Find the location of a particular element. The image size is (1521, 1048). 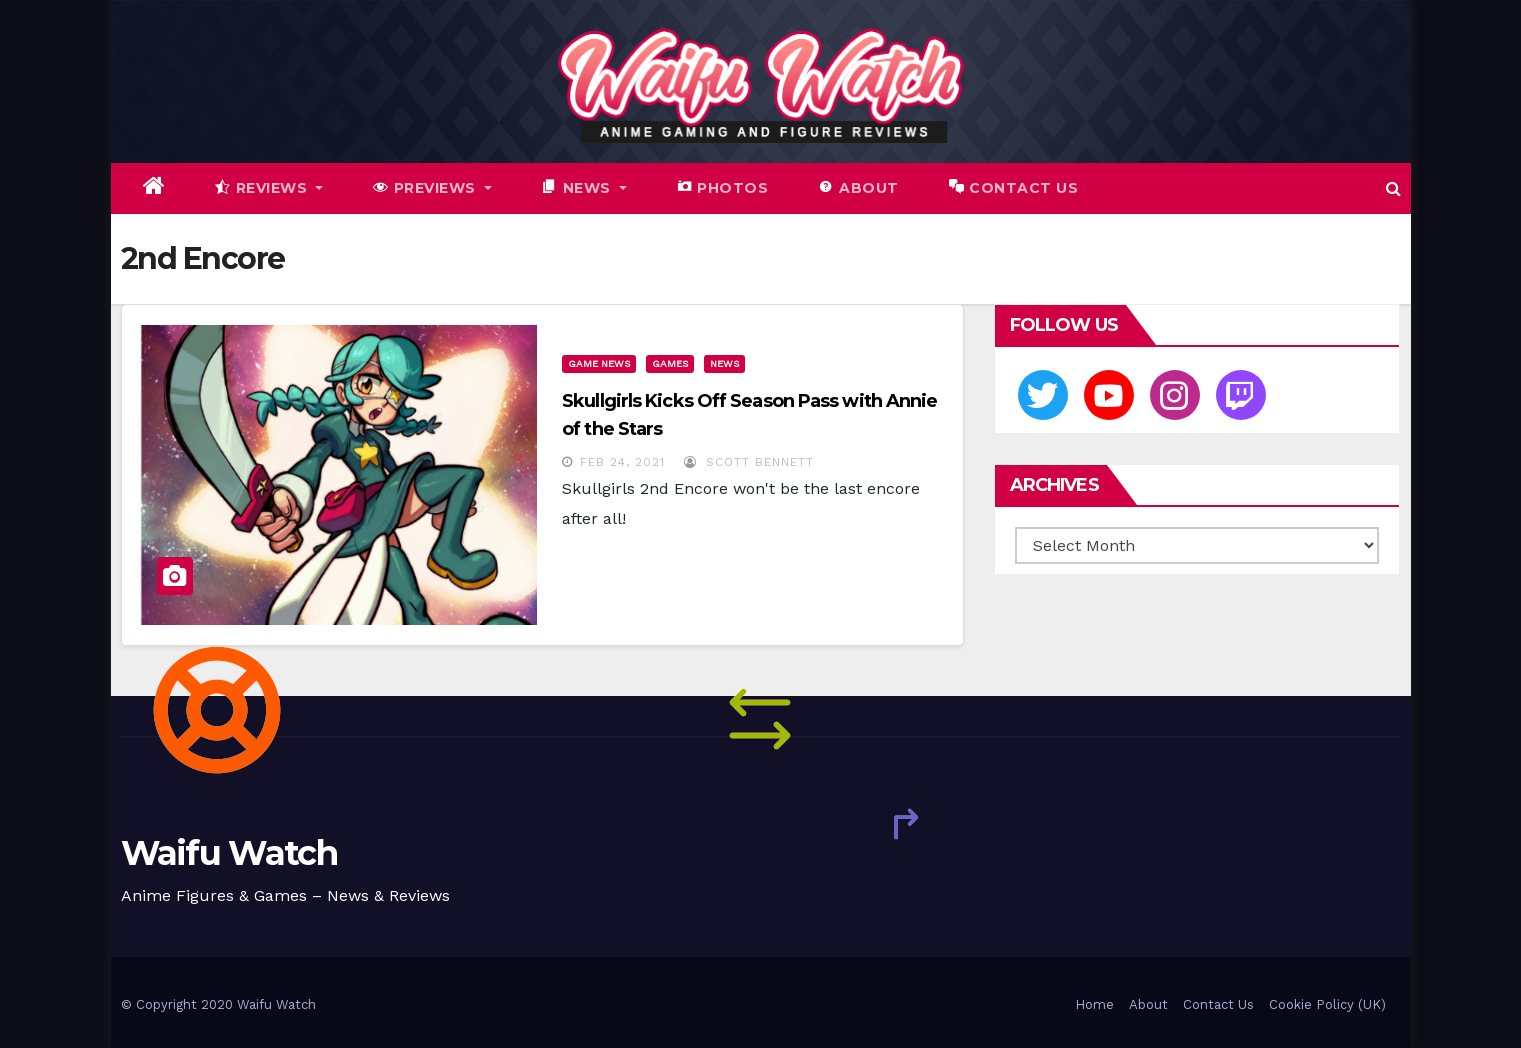

reply to a message or forward content is located at coordinates (904, 824).